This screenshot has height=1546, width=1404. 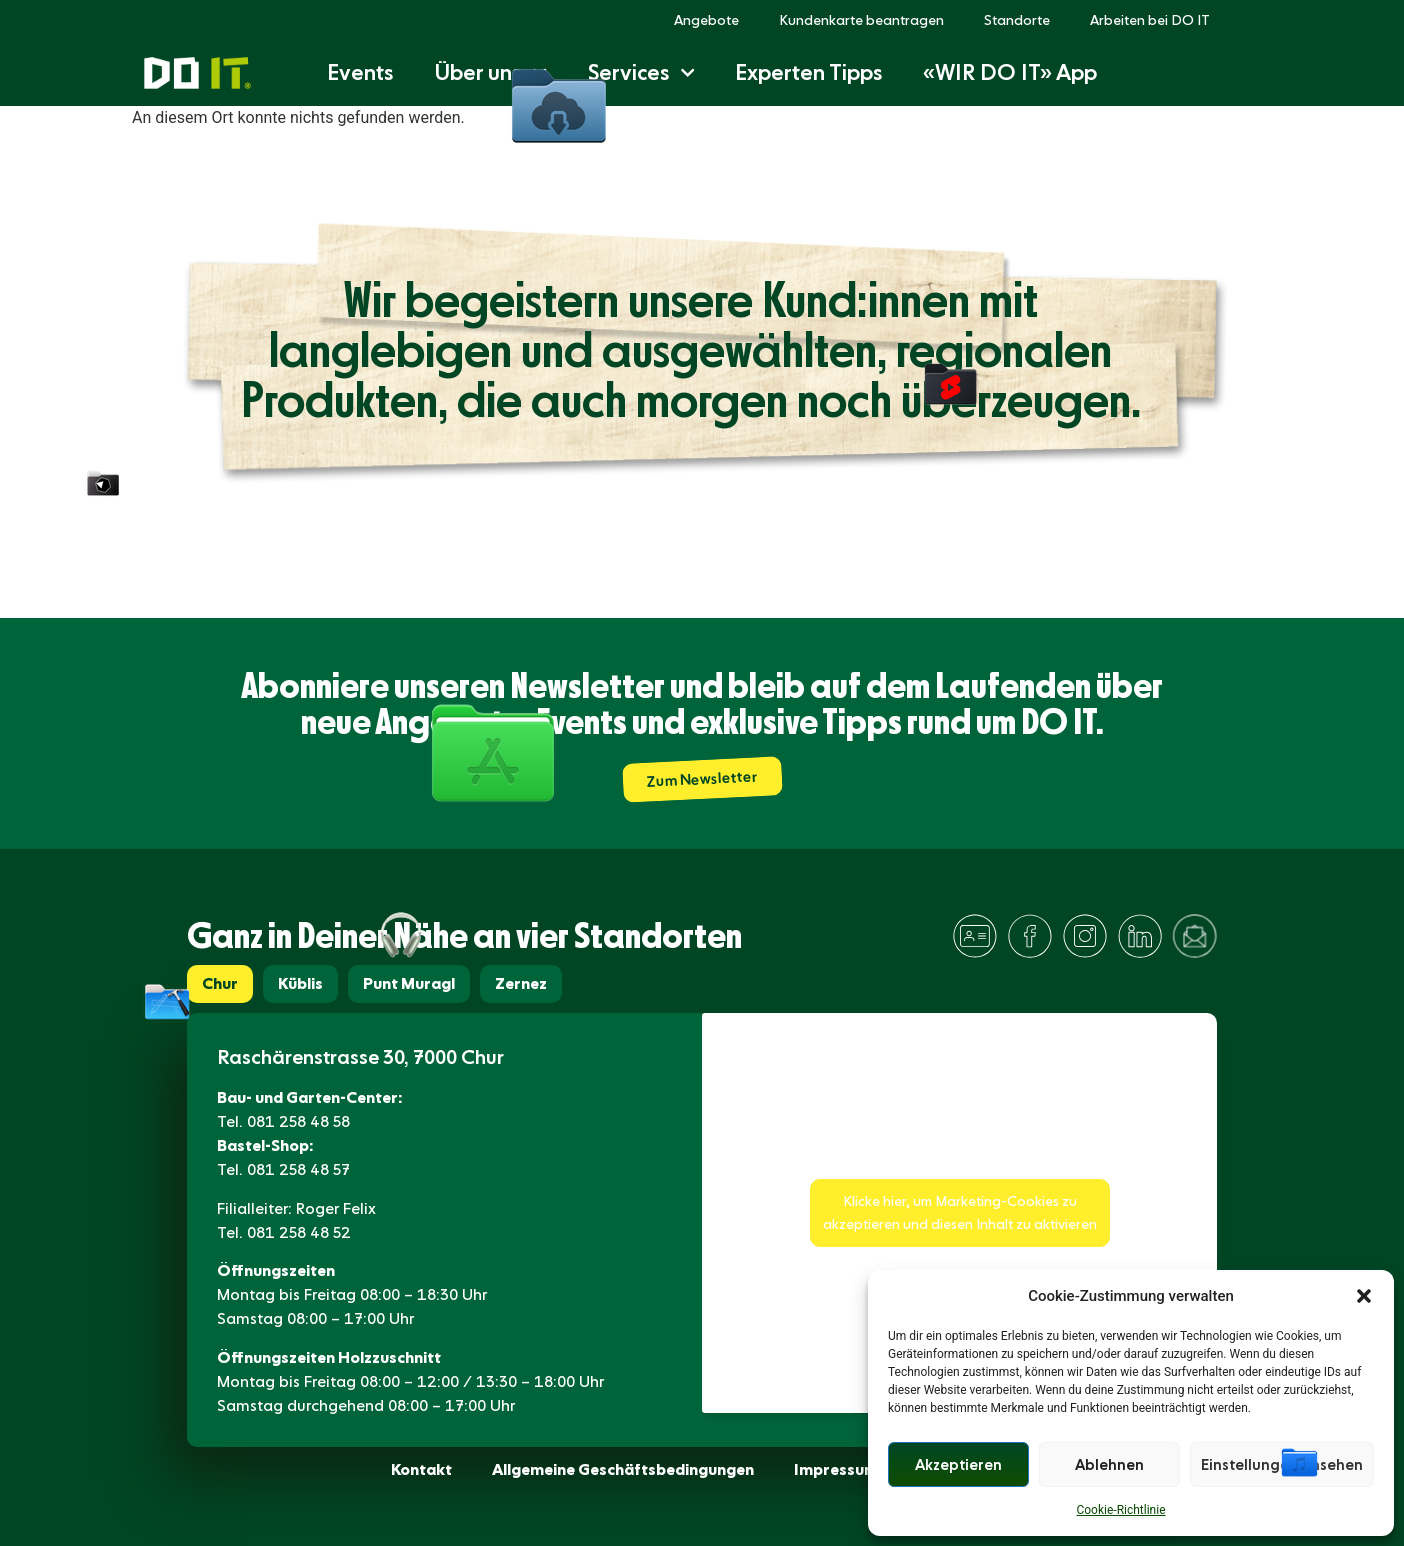 I want to click on open crystal or gem-related files folder, so click(x=103, y=484).